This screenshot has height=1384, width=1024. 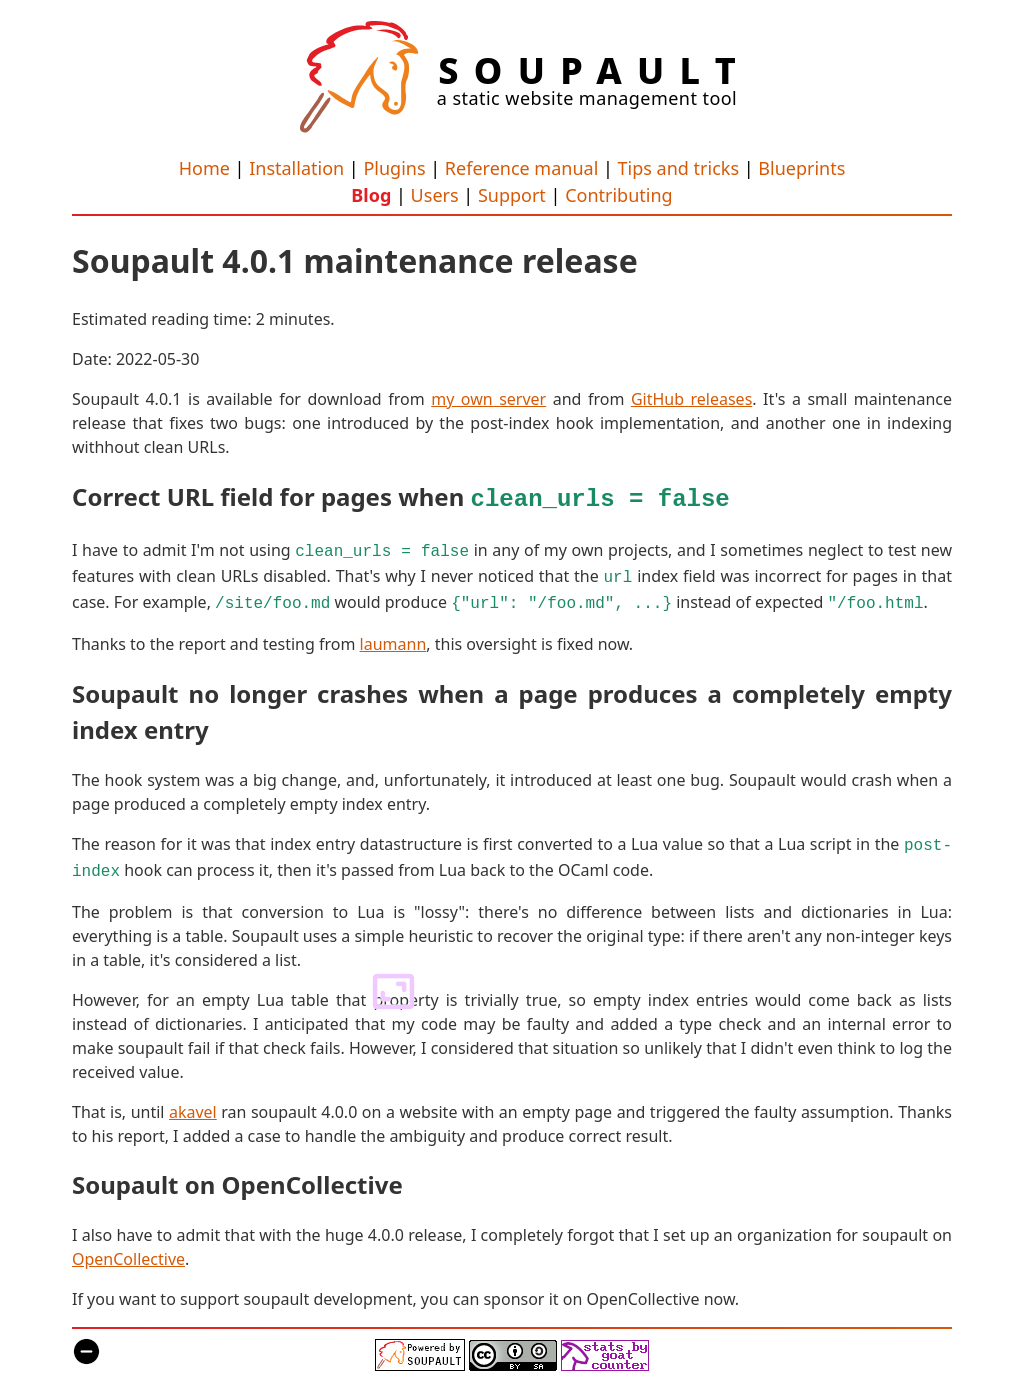 What do you see at coordinates (86, 1351) in the screenshot?
I see `remove an item from a list or cart` at bounding box center [86, 1351].